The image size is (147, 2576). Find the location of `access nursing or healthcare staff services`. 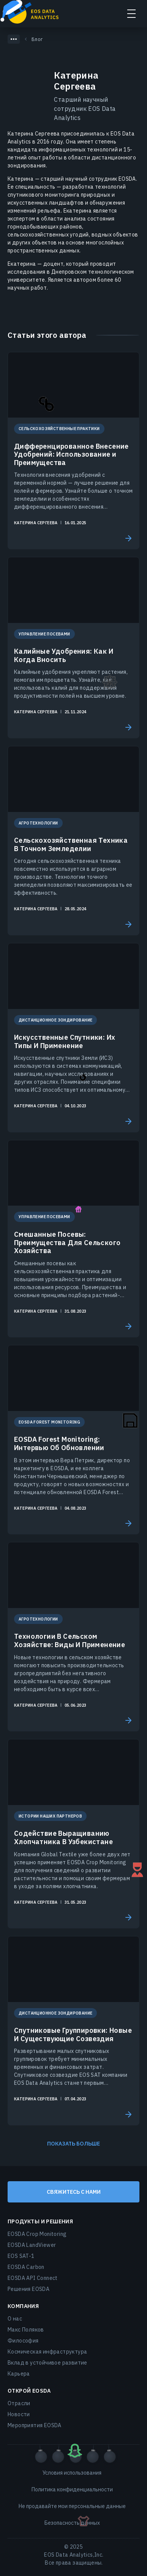

access nursing or healthcare staff services is located at coordinates (137, 1870).